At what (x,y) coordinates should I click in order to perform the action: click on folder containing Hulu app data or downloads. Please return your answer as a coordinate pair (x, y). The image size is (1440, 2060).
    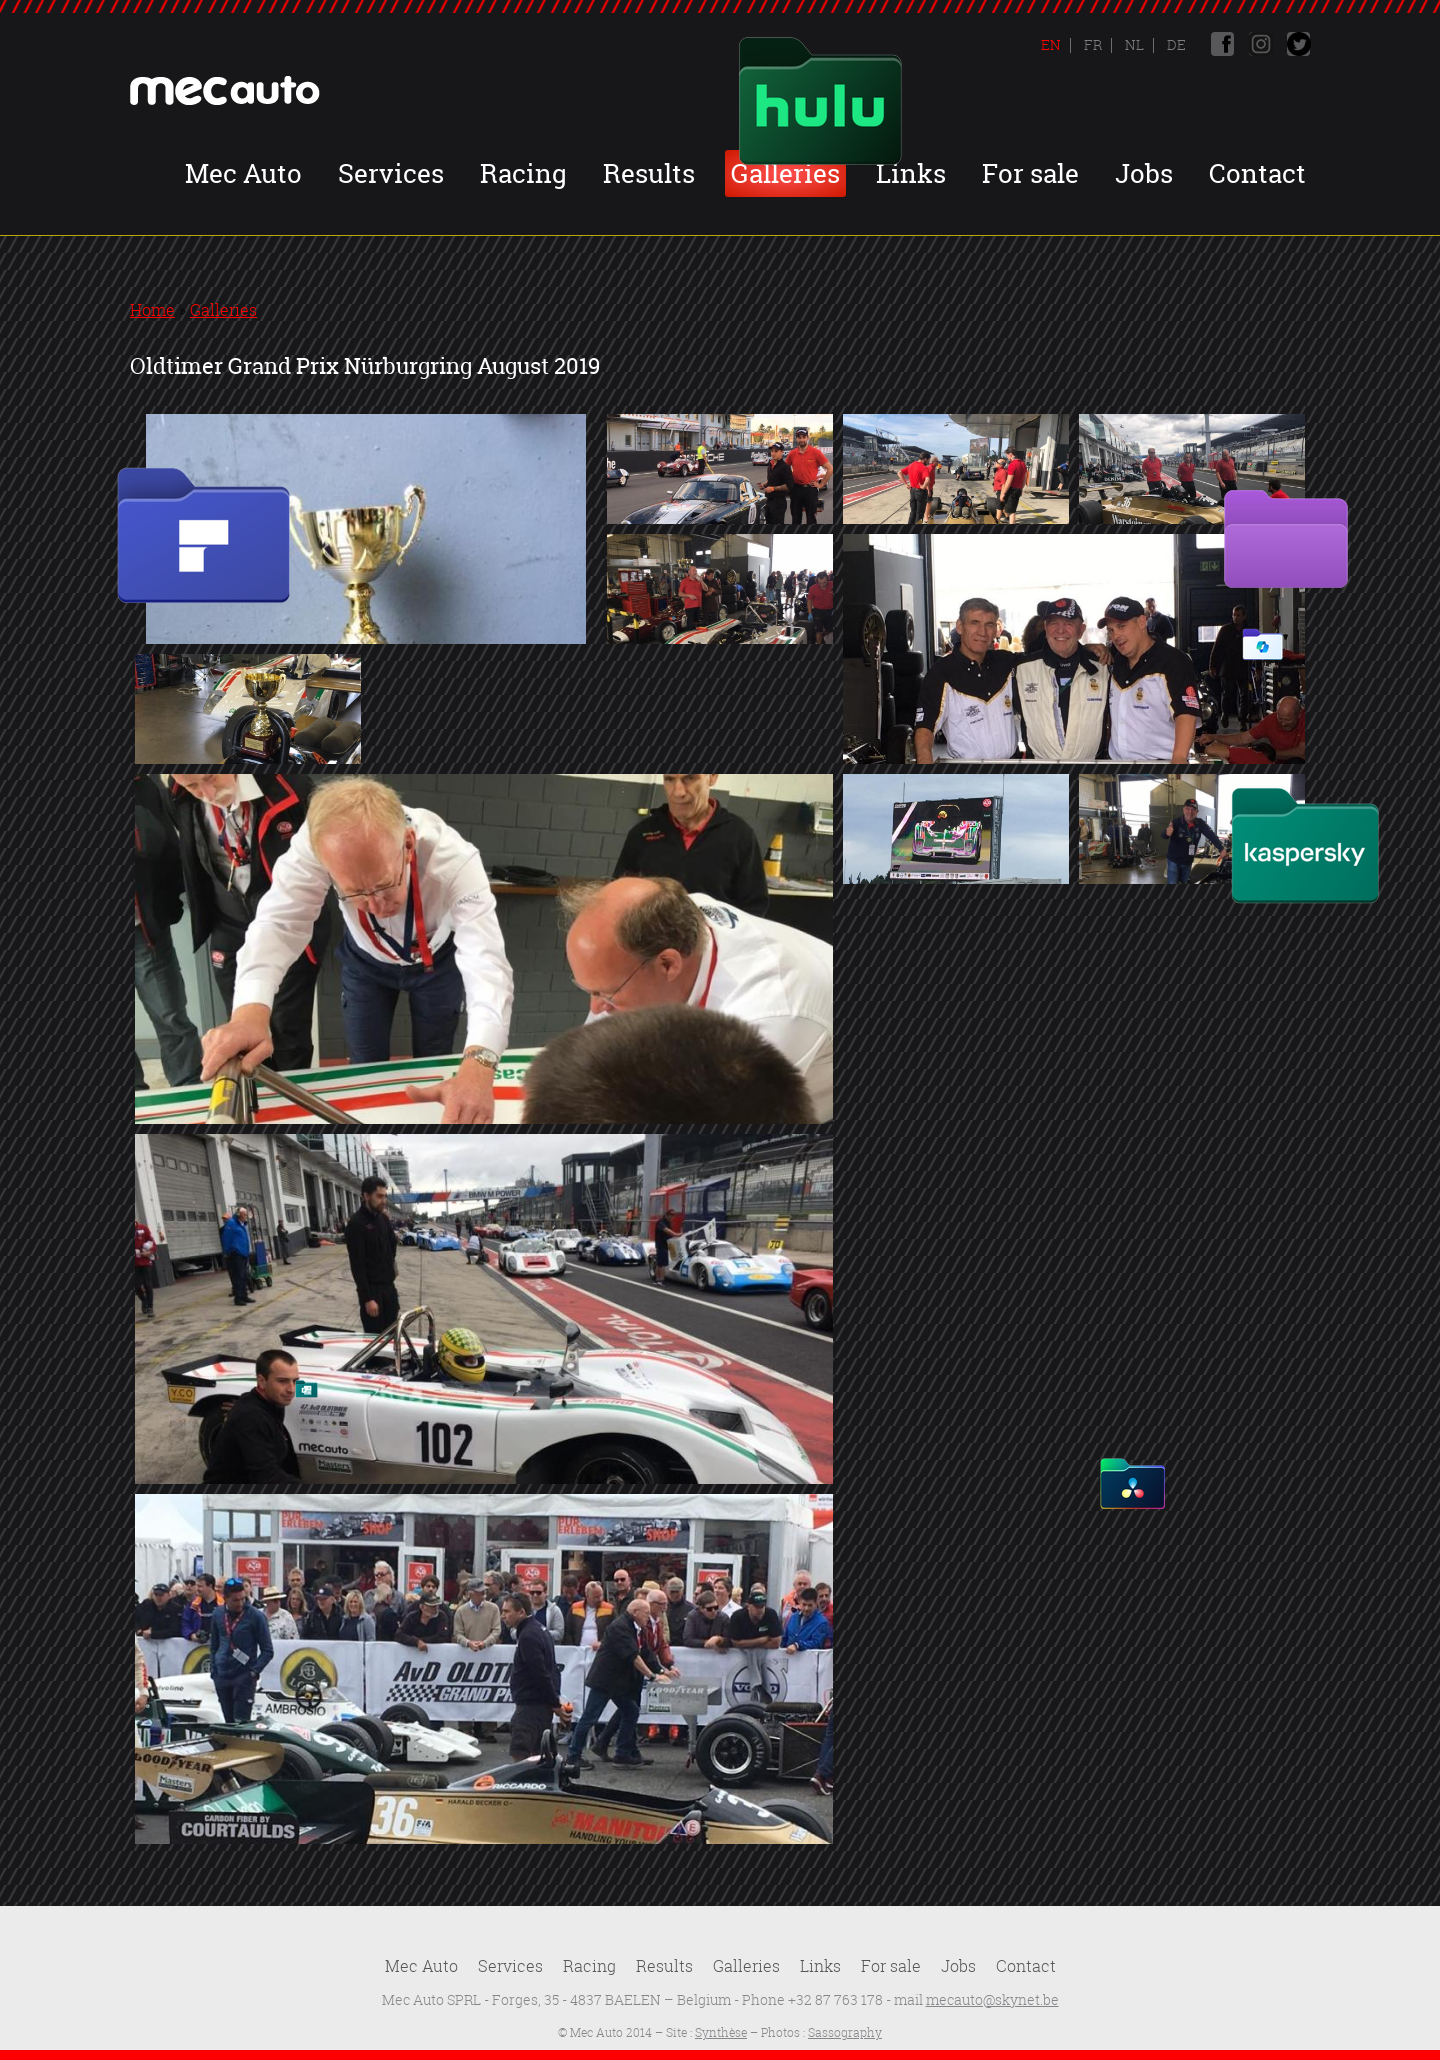
    Looking at the image, I should click on (819, 105).